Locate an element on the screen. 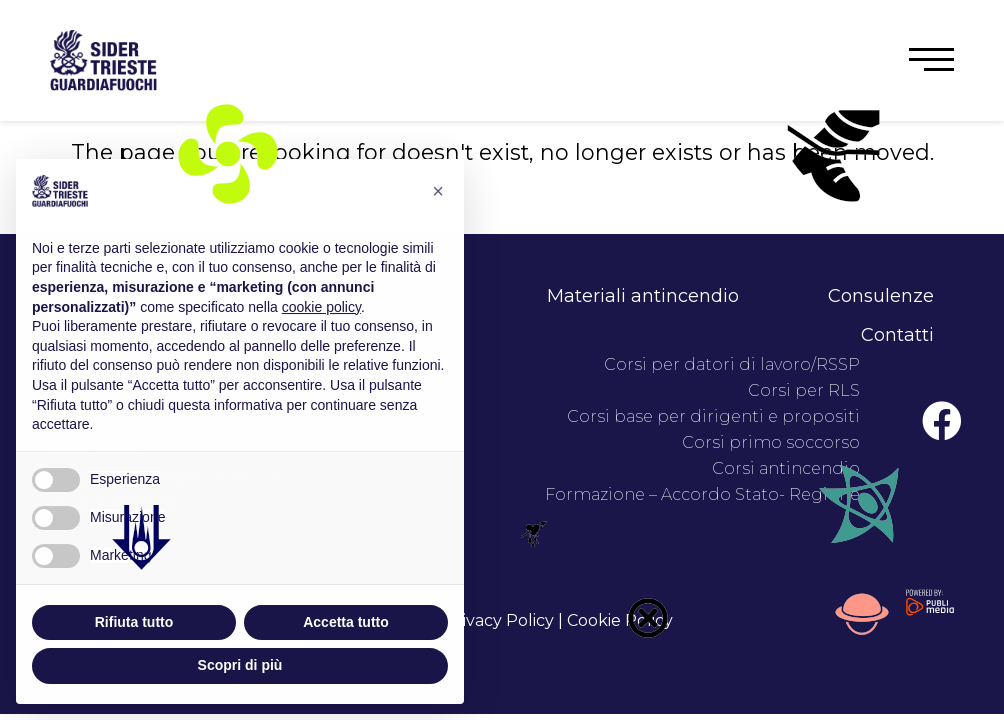 This screenshot has width=1004, height=720. cancel or close the current action is located at coordinates (648, 618).